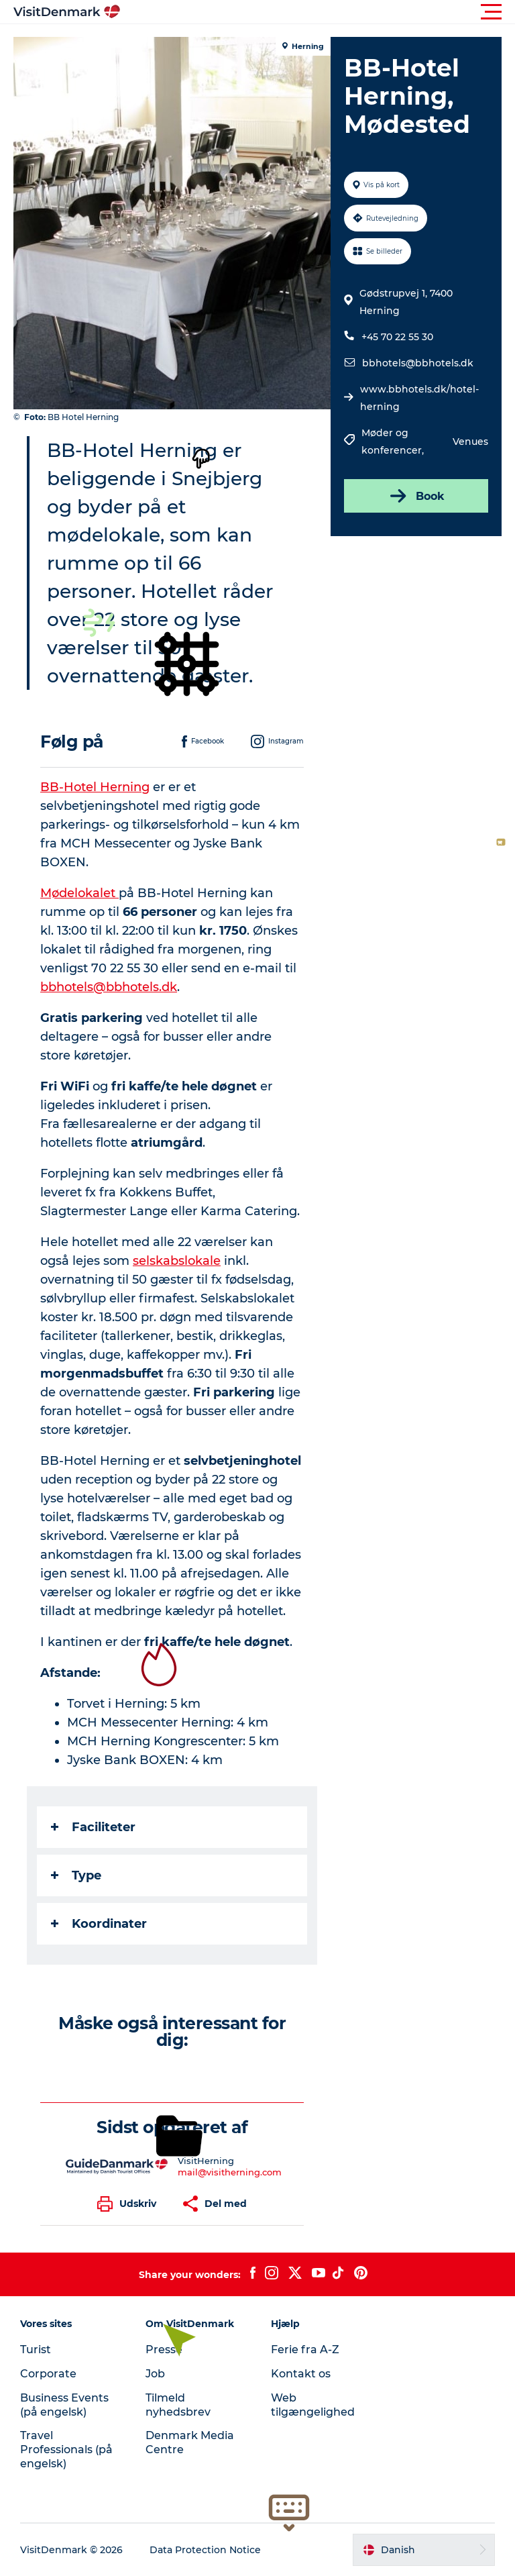 Image resolution: width=515 pixels, height=2576 pixels. Describe the element at coordinates (159, 1665) in the screenshot. I see `indicates trending or popular content` at that location.